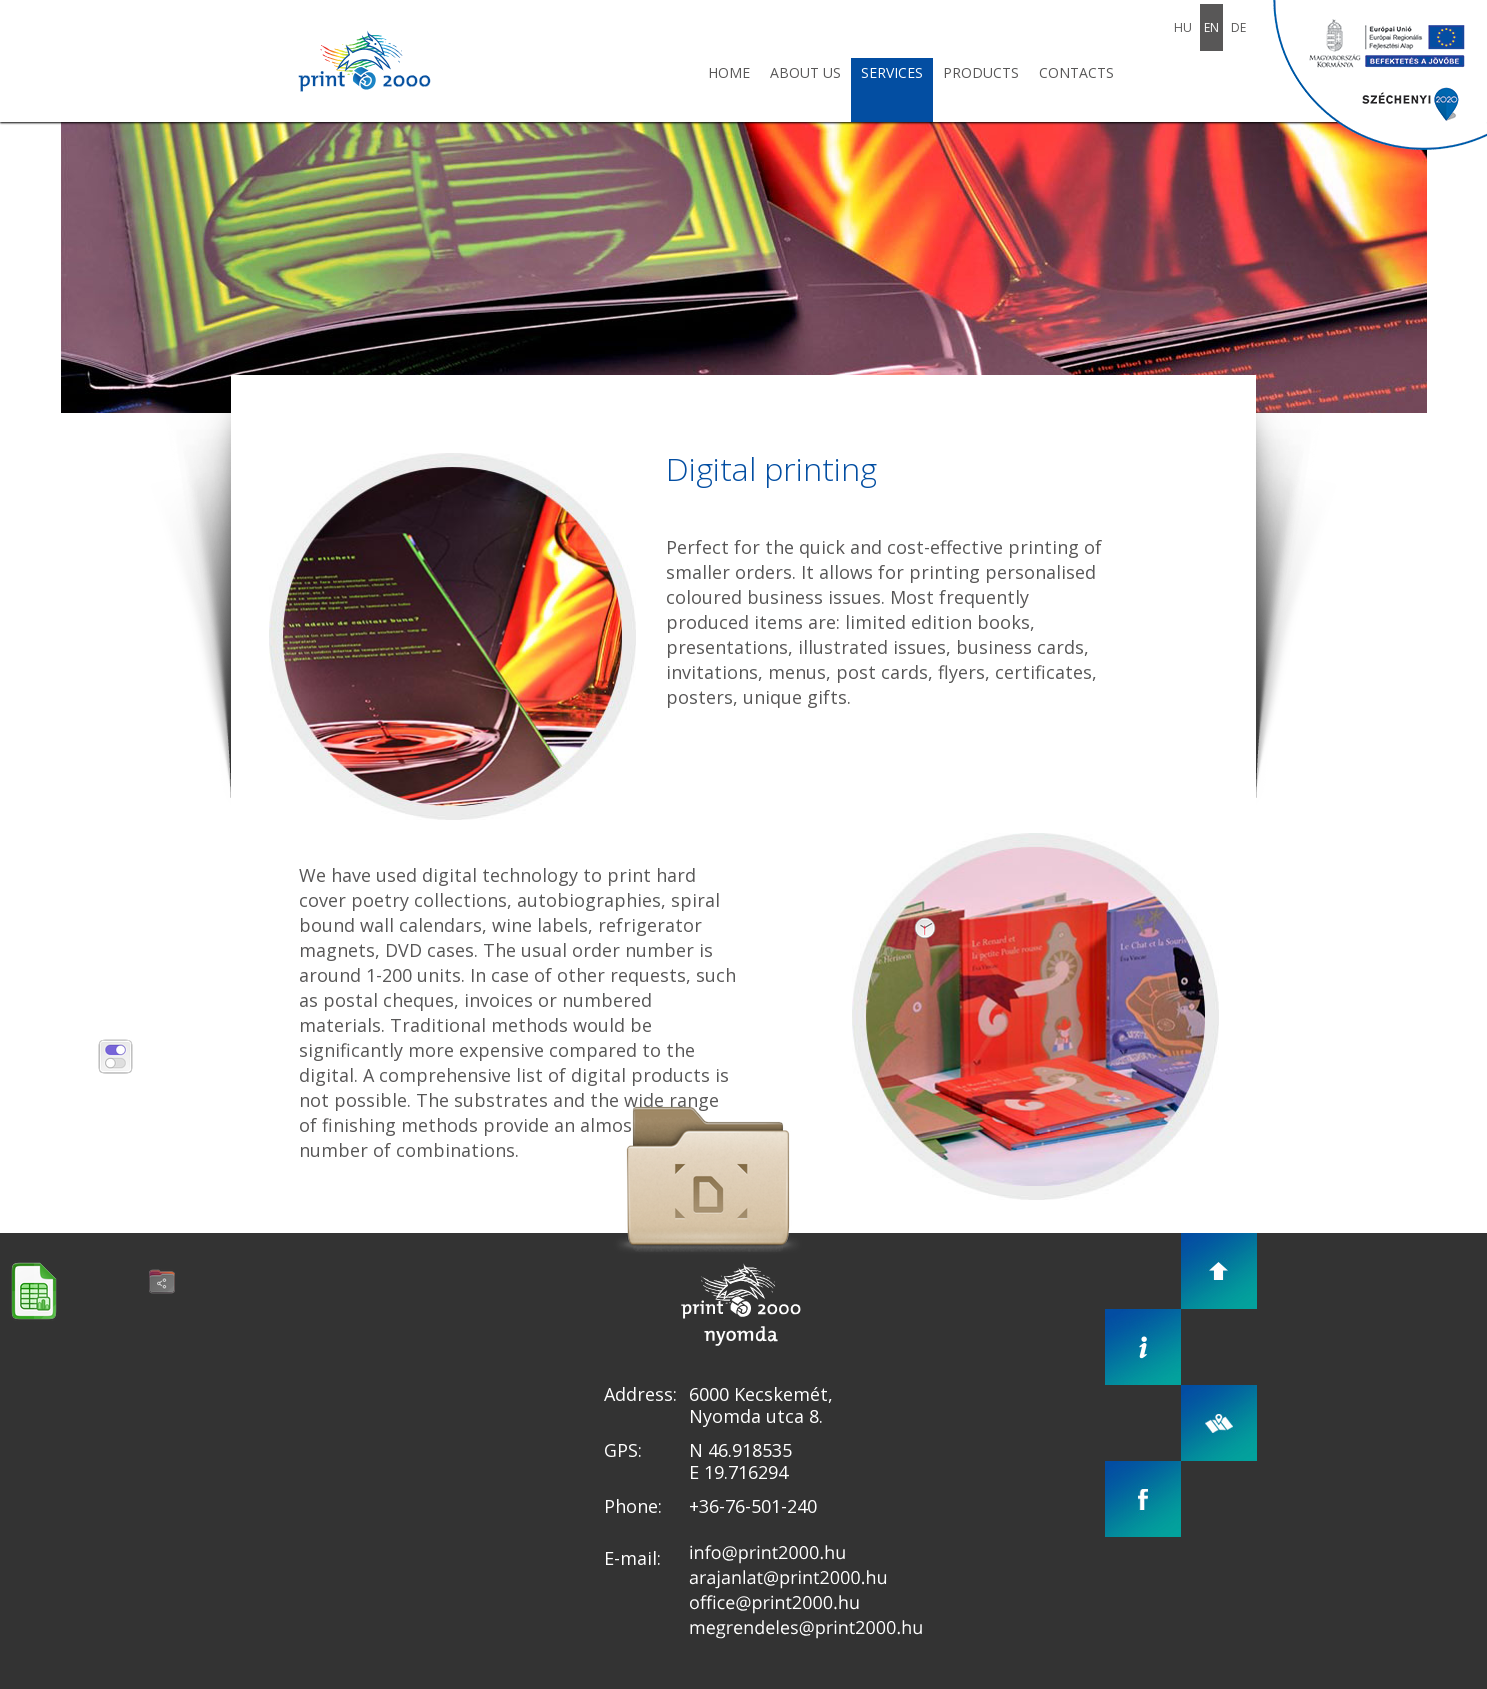 This screenshot has height=1689, width=1487. What do you see at coordinates (34, 1291) in the screenshot?
I see `open a libreoffice calc spreadsheet file` at bounding box center [34, 1291].